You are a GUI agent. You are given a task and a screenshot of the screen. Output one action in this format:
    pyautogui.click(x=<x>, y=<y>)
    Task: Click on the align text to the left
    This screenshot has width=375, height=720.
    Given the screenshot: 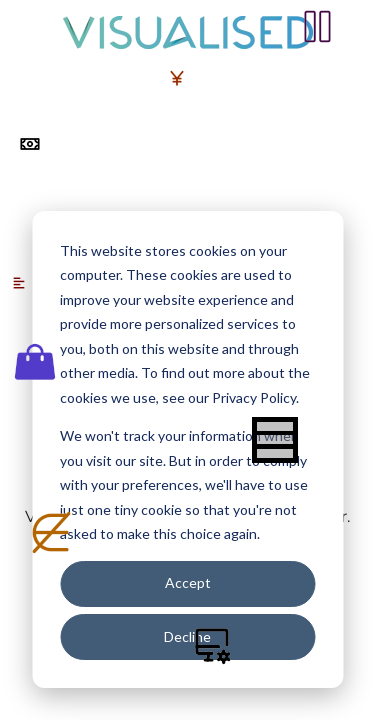 What is the action you would take?
    pyautogui.click(x=19, y=283)
    